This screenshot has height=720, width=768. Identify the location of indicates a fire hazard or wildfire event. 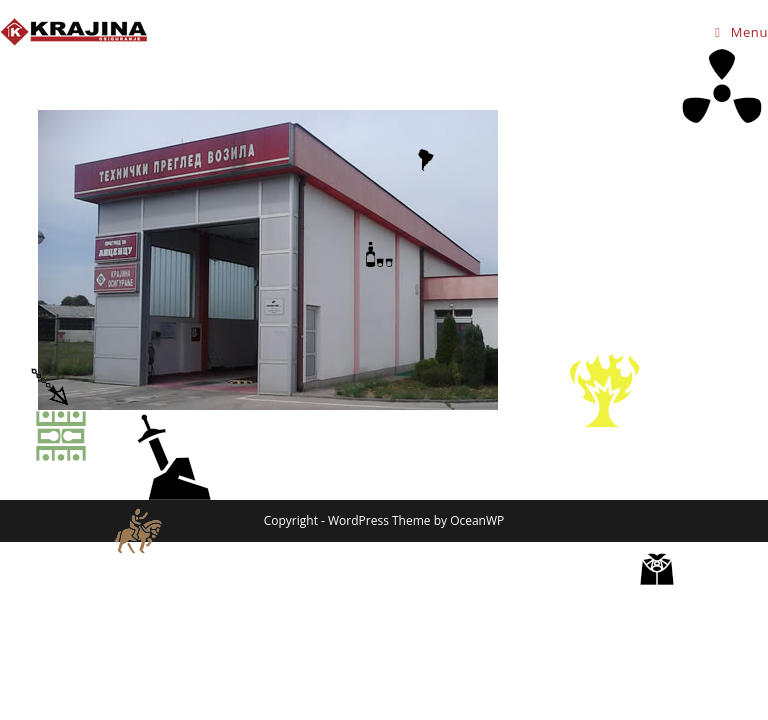
(605, 390).